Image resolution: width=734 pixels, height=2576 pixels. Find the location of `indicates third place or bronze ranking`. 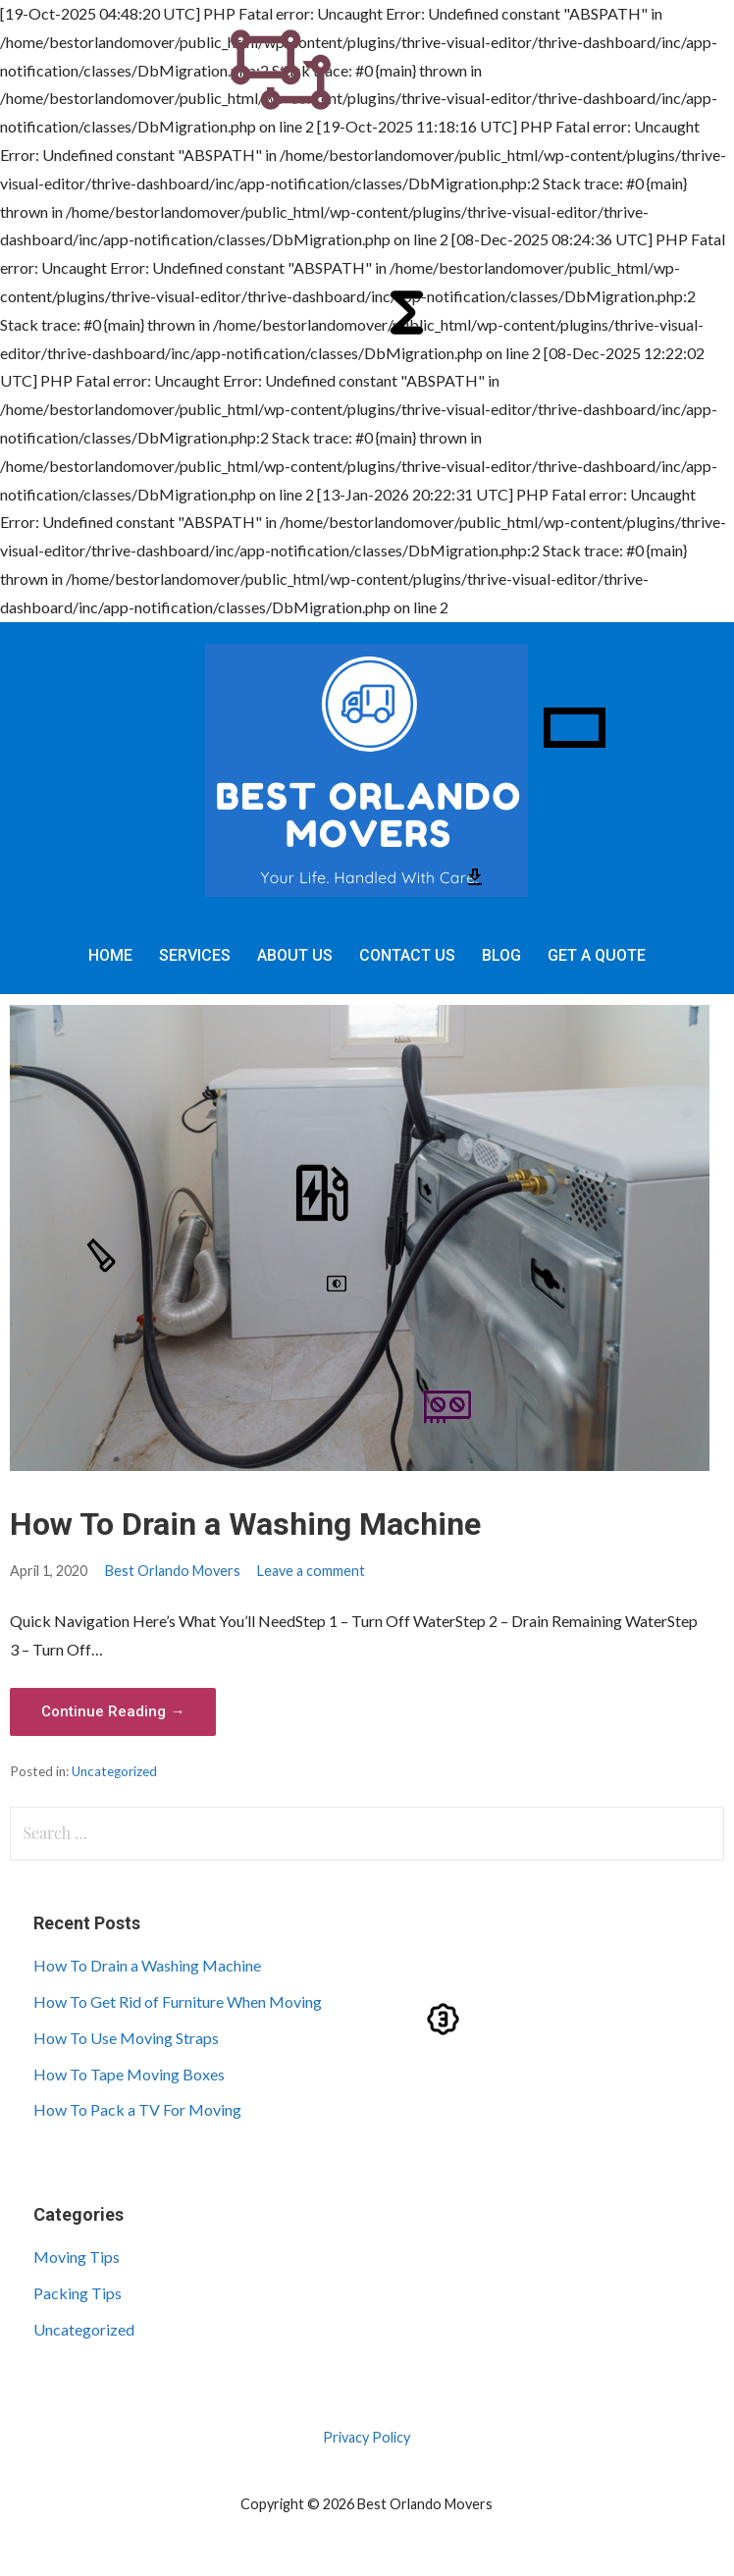

indicates third place or bronze ranking is located at coordinates (443, 2019).